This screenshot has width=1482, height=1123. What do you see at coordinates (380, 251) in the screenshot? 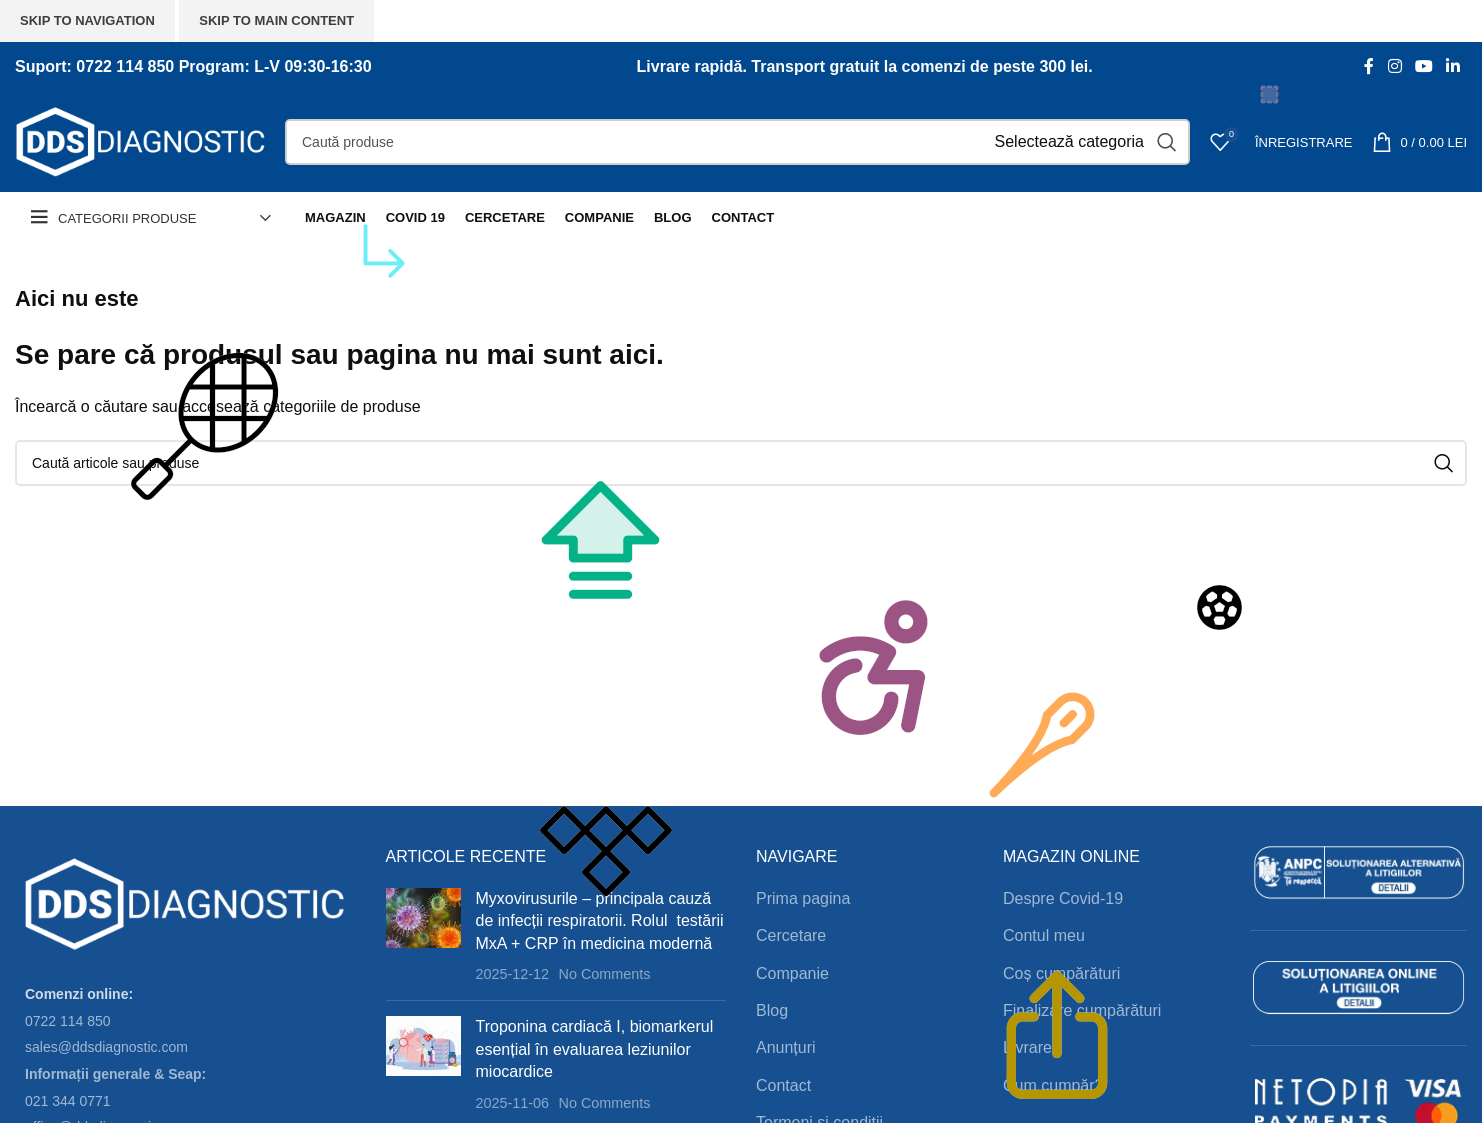
I see `move item down and to the right` at bounding box center [380, 251].